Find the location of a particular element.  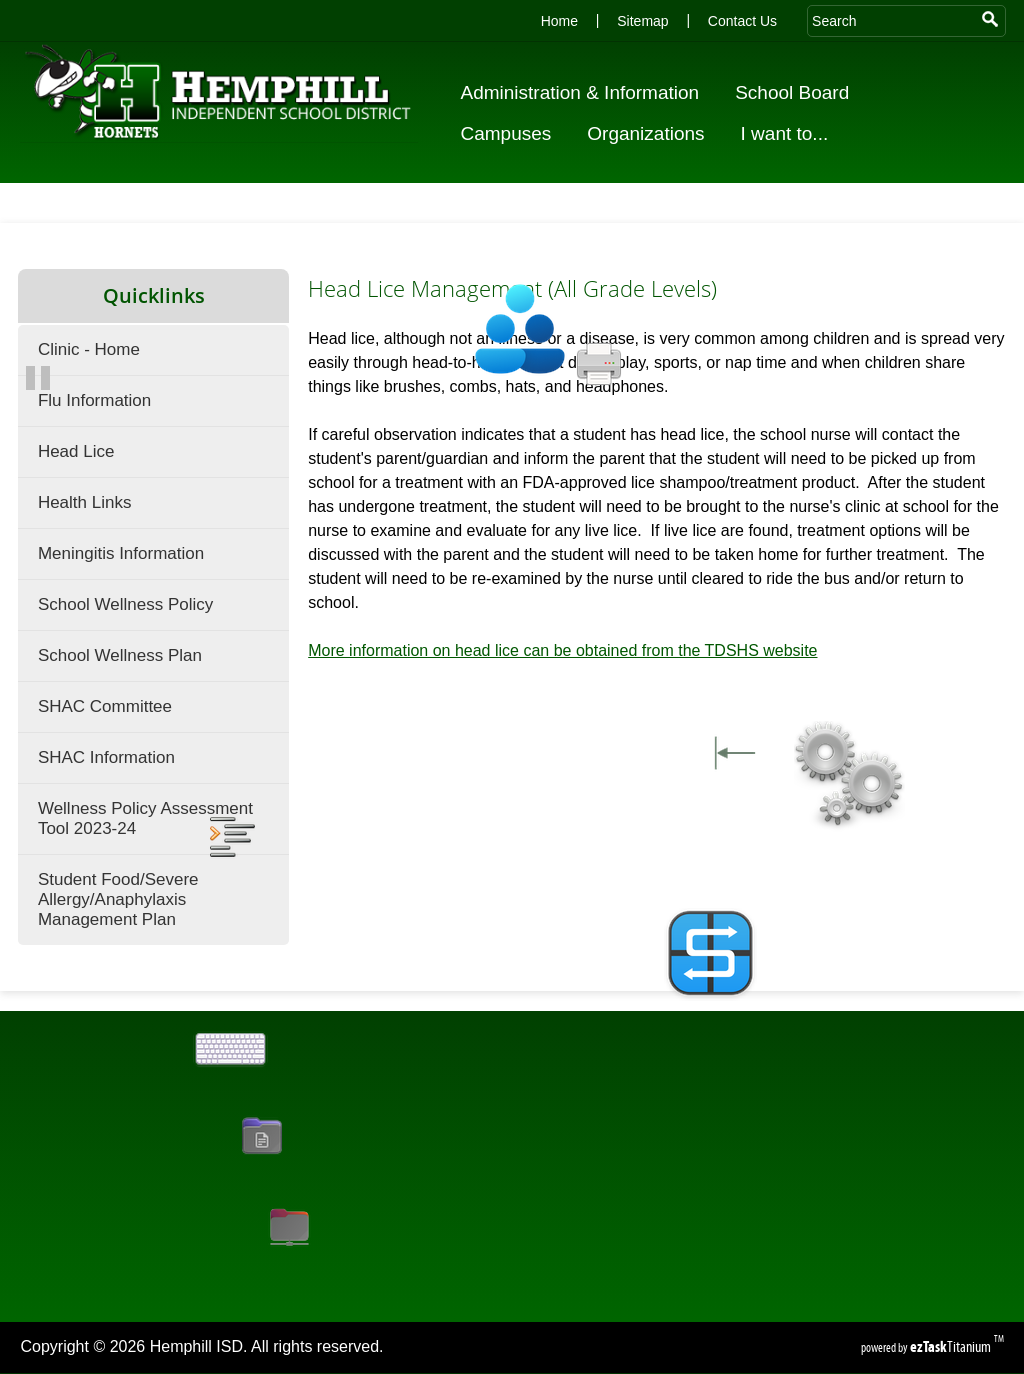

open your documents folder is located at coordinates (262, 1135).